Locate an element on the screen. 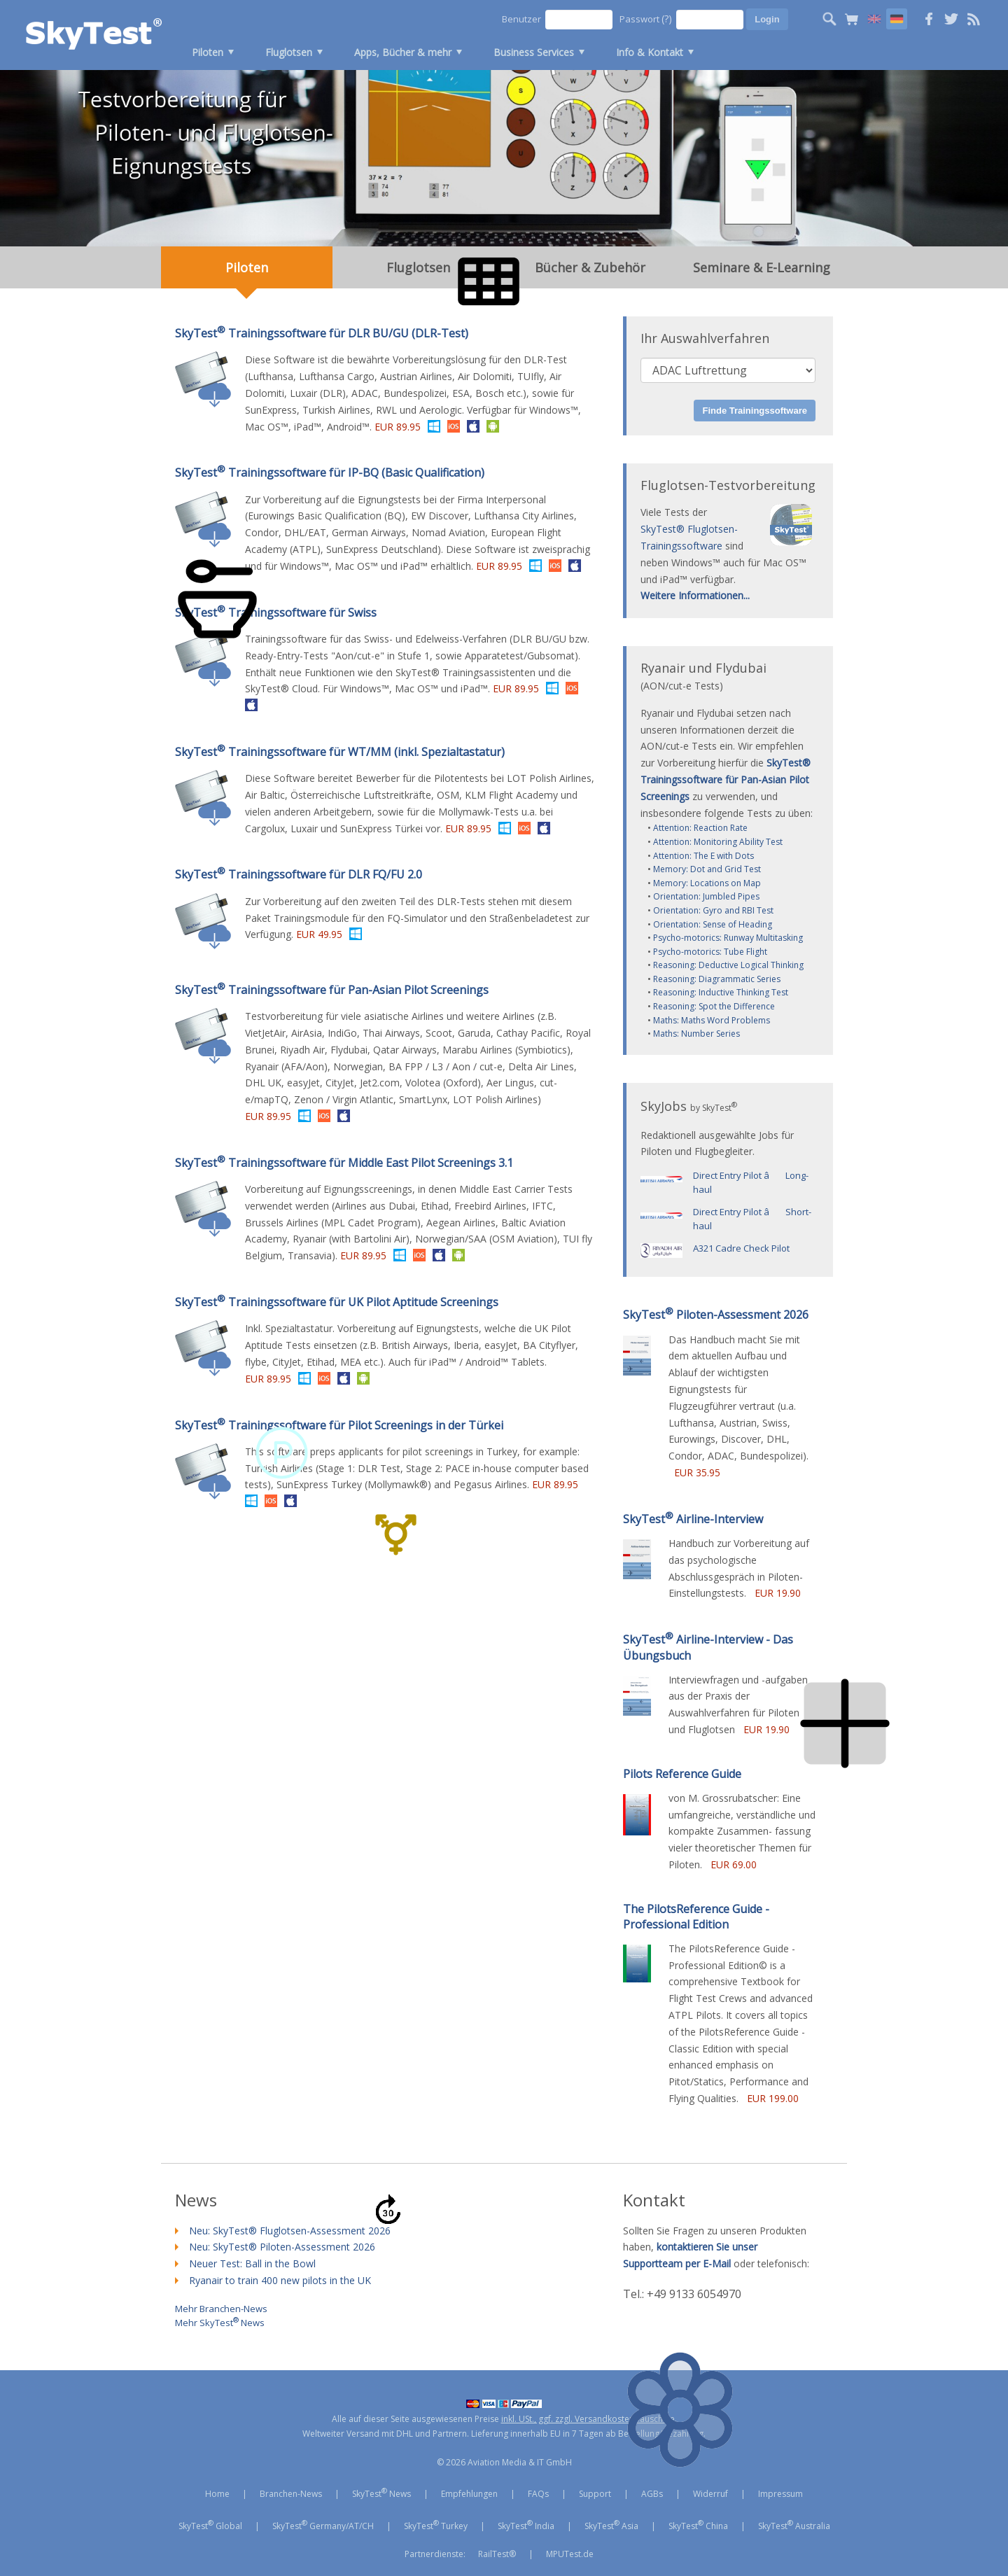 This screenshot has height=2576, width=1008. indicates transgender identity or gender diversity is located at coordinates (396, 1534).